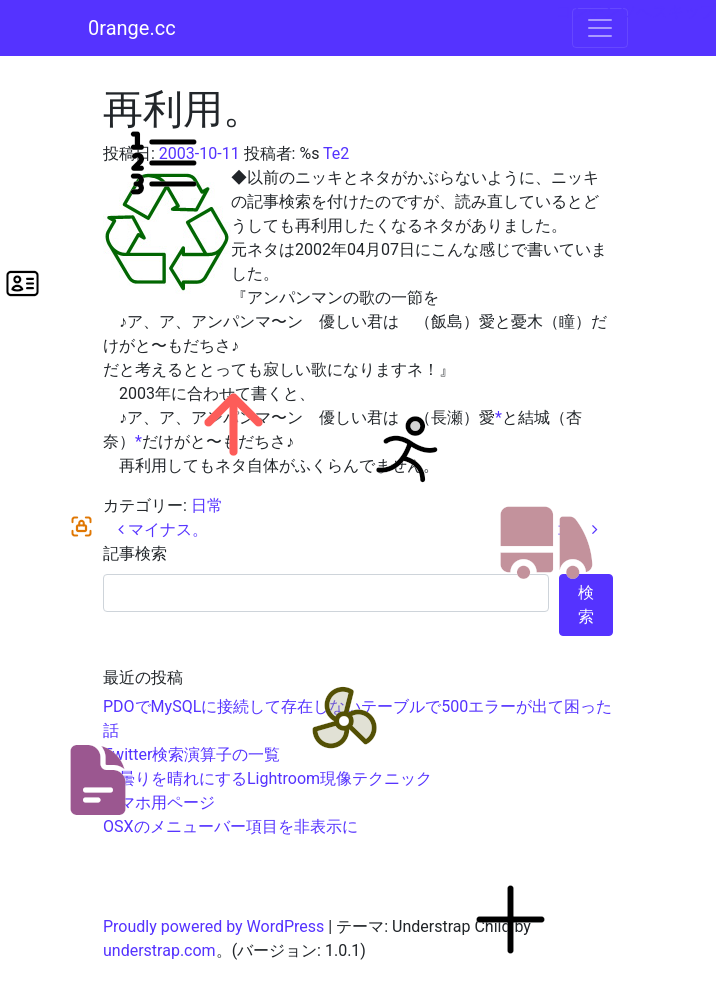 The width and height of the screenshot is (716, 993). Describe the element at coordinates (546, 539) in the screenshot. I see `track your delivery status` at that location.